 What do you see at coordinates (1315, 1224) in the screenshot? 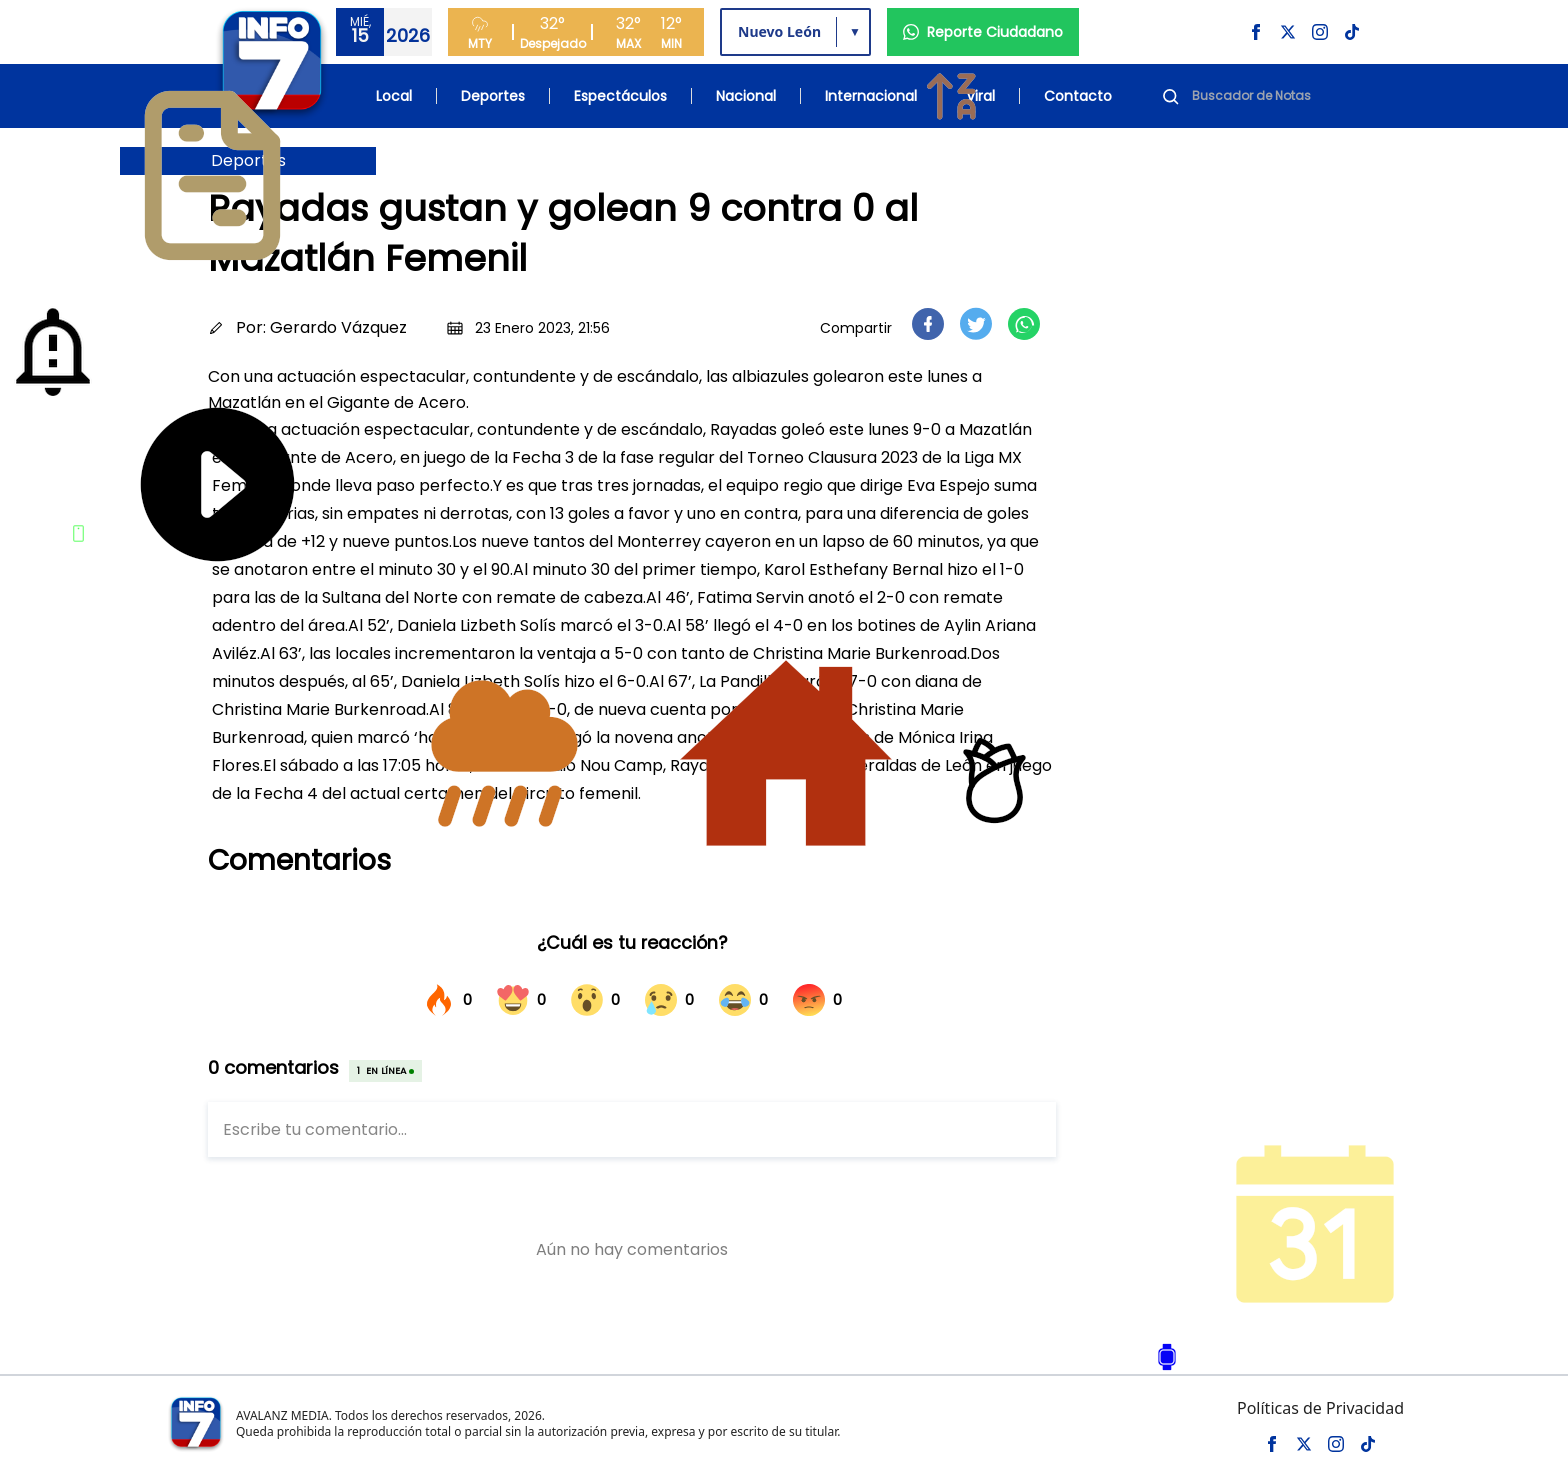
I see `view calendar or schedule` at bounding box center [1315, 1224].